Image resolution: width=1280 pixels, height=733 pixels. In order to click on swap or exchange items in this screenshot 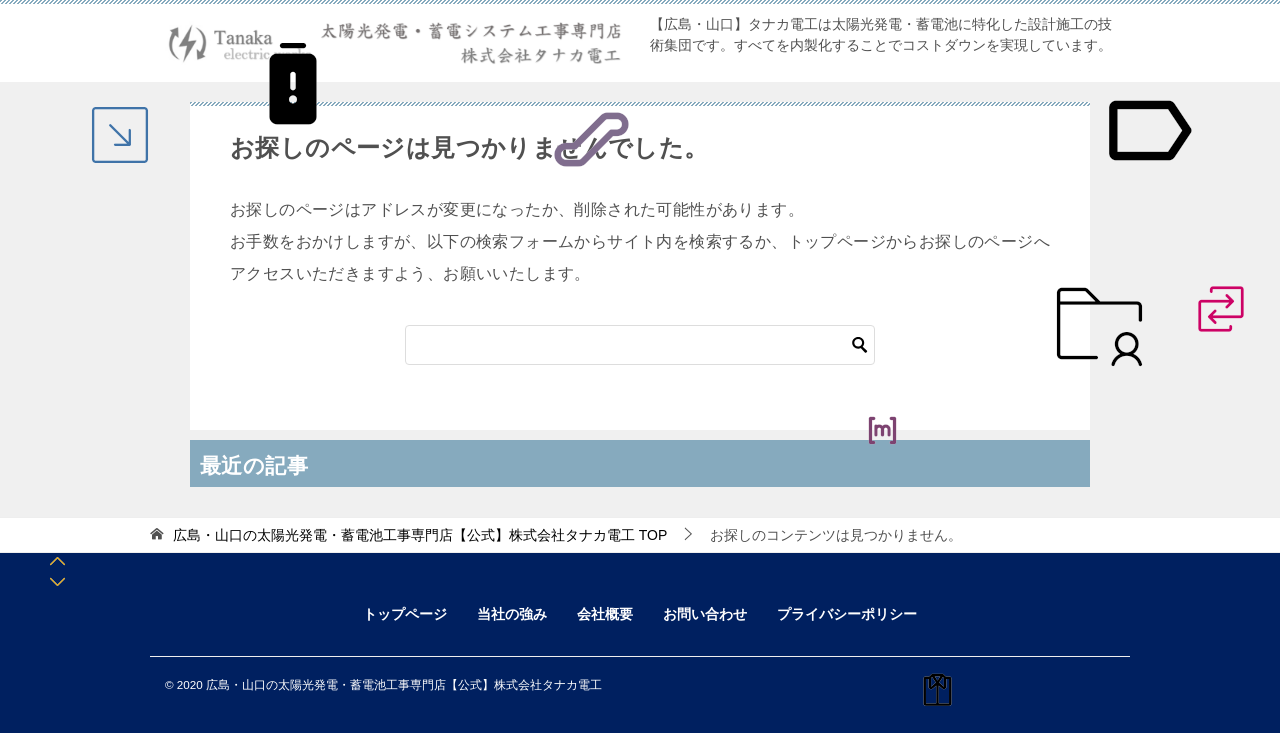, I will do `click(1221, 309)`.